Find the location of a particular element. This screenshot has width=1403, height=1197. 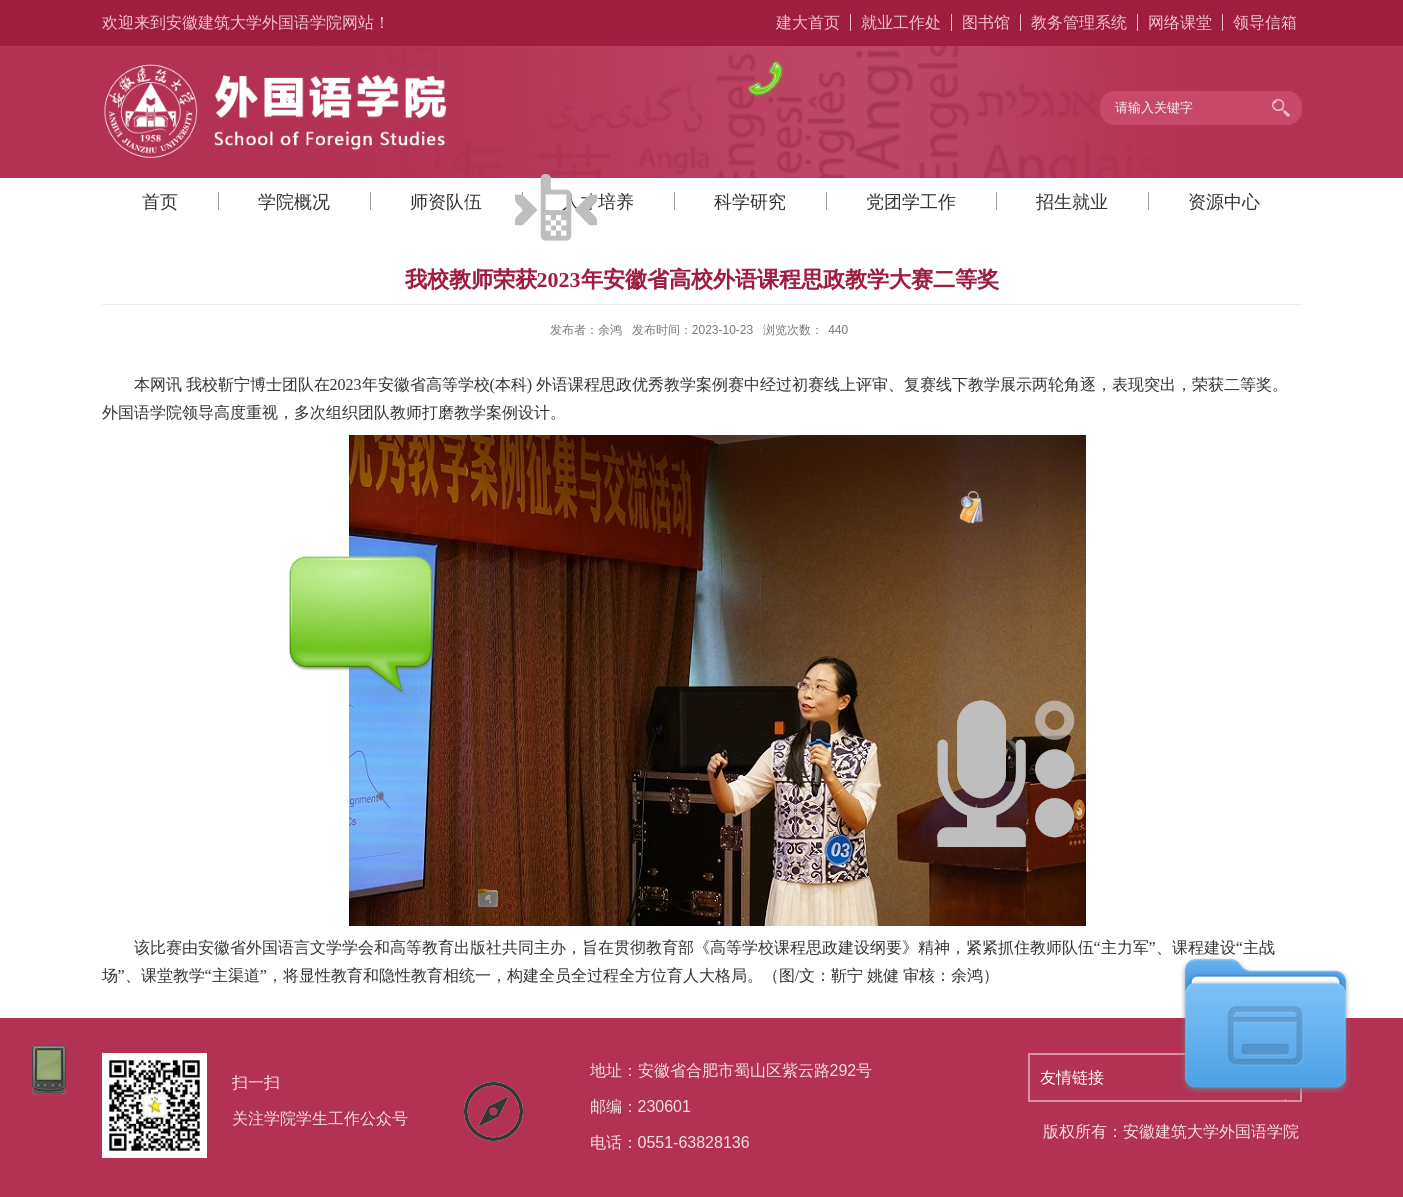

access PDA or handheld device settings is located at coordinates (49, 1070).